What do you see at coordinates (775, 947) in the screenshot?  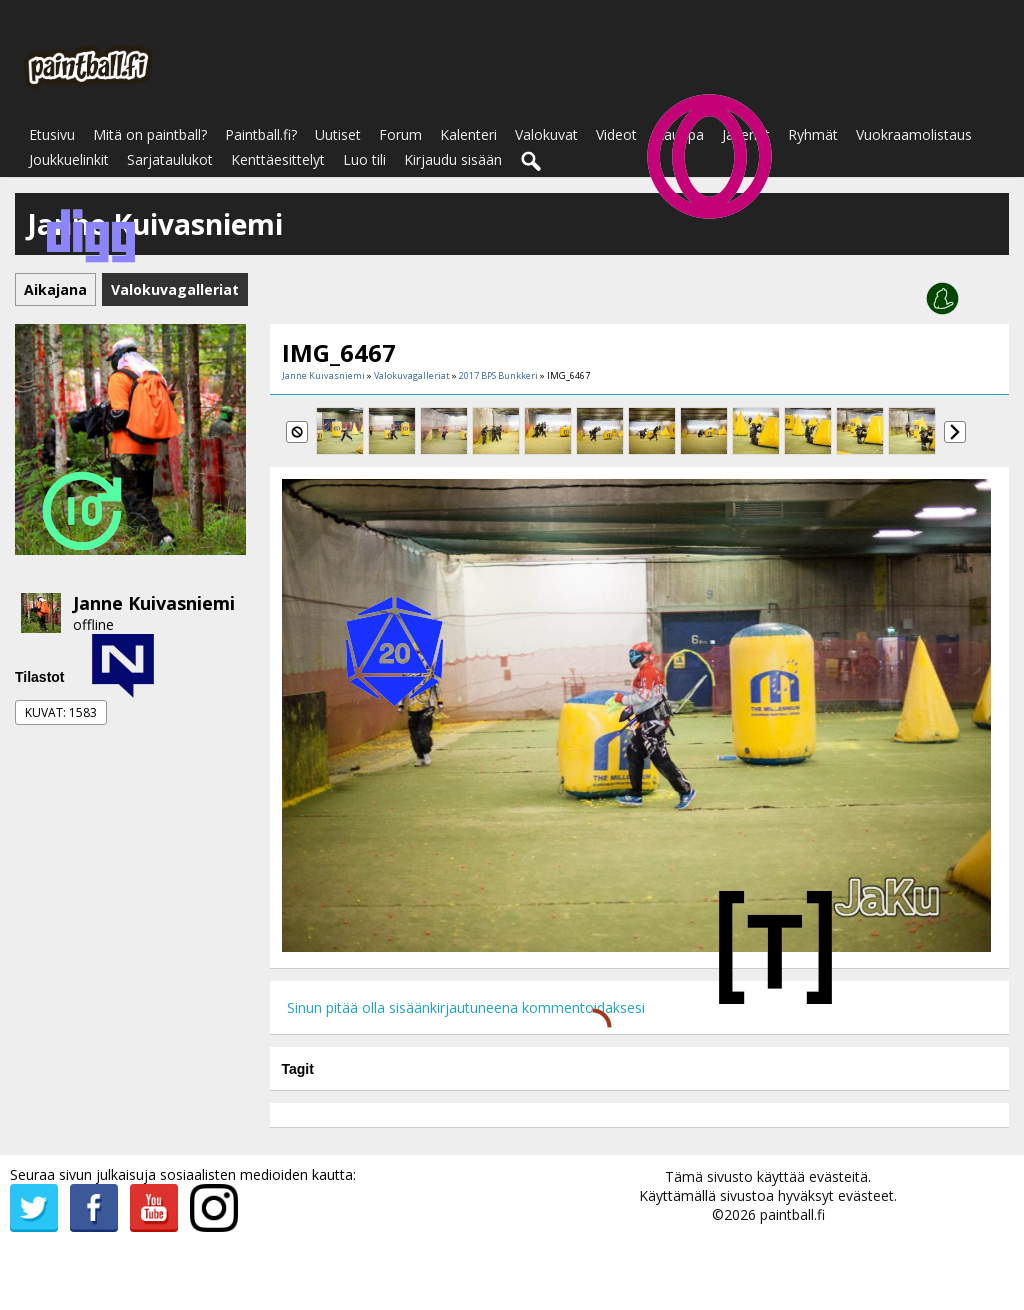 I see `TOML configuration file format logo` at bounding box center [775, 947].